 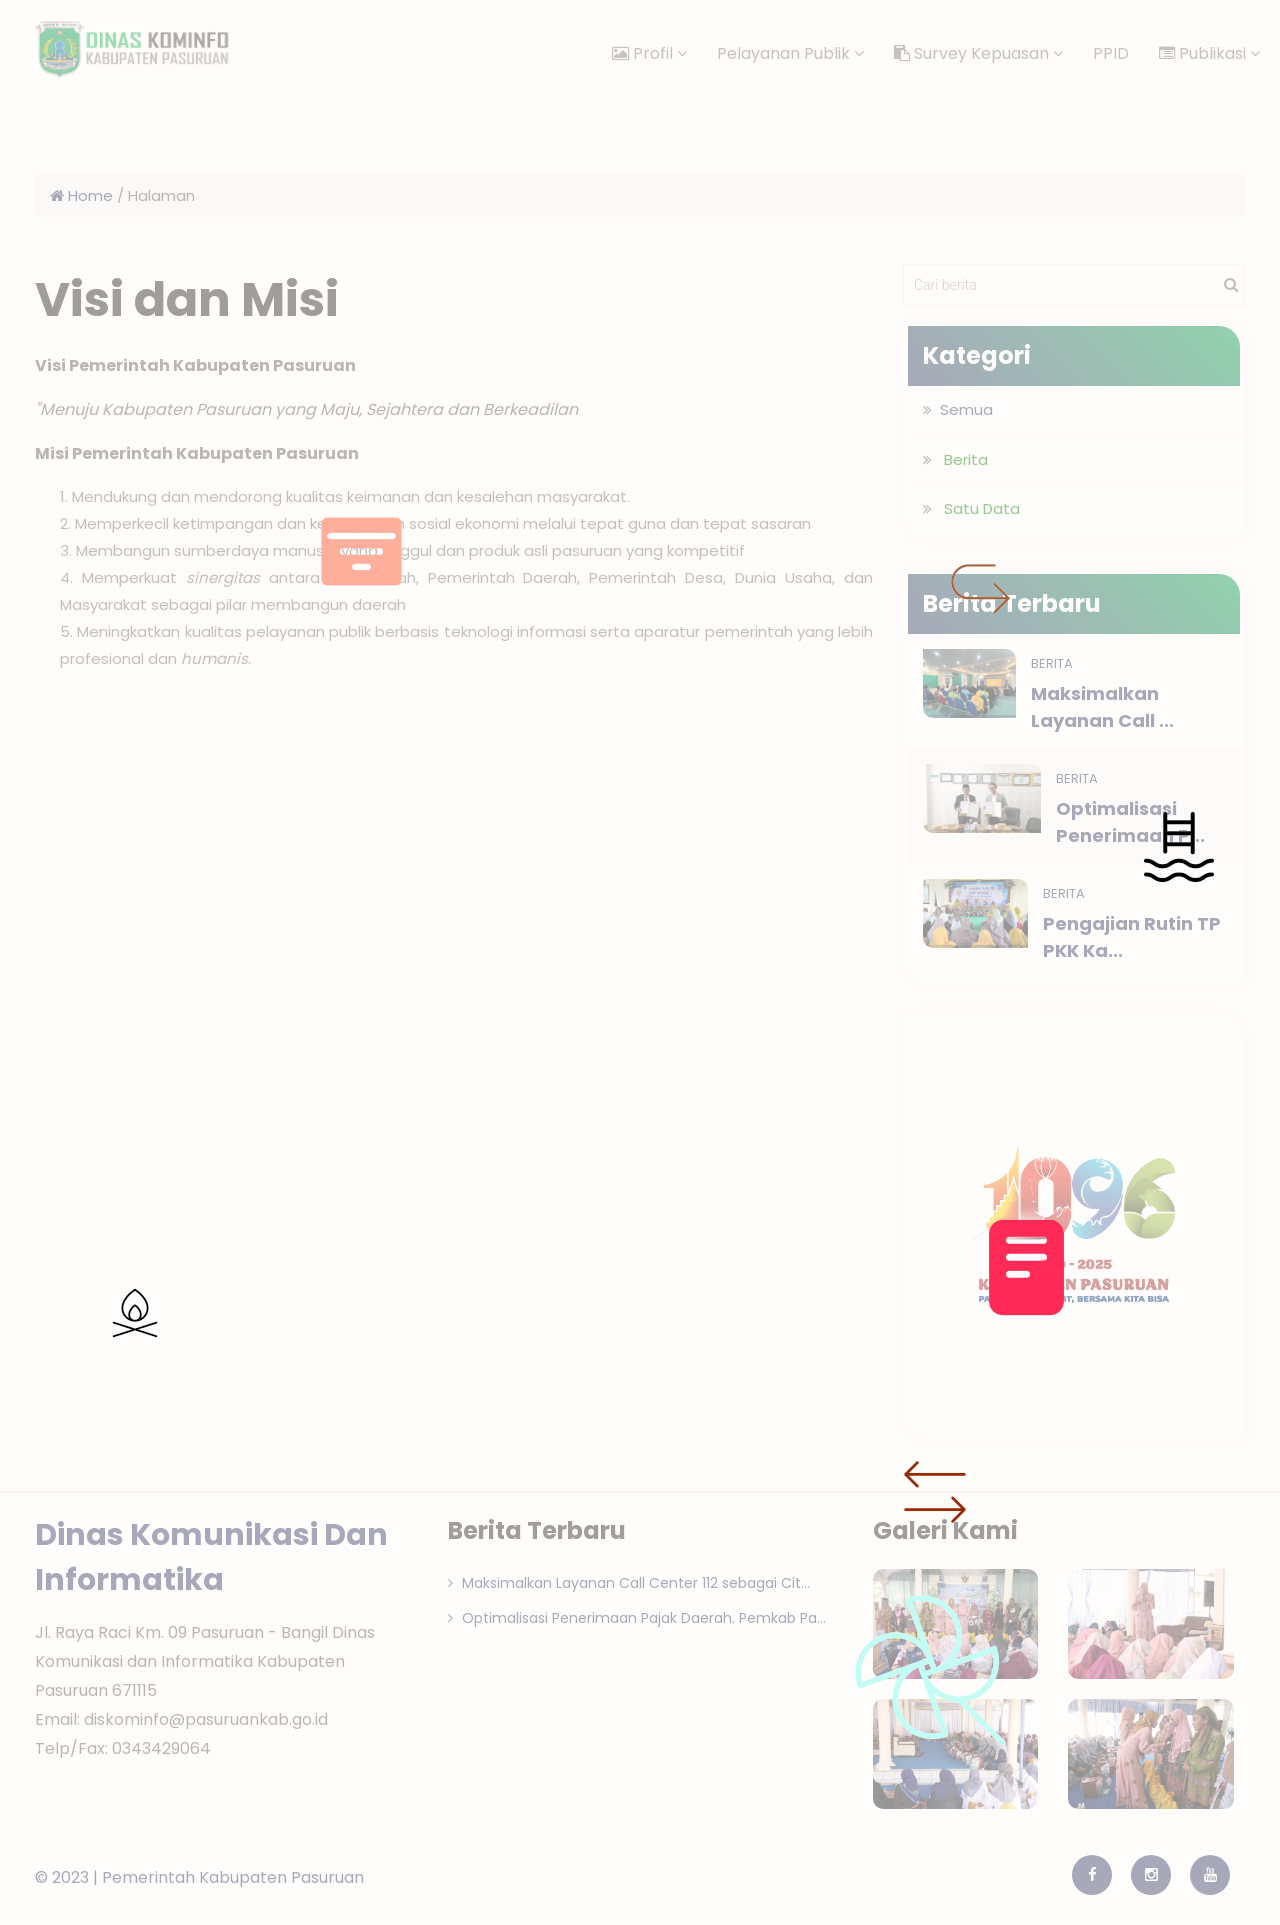 What do you see at coordinates (135, 1313) in the screenshot?
I see `access outdoor or camping-related features` at bounding box center [135, 1313].